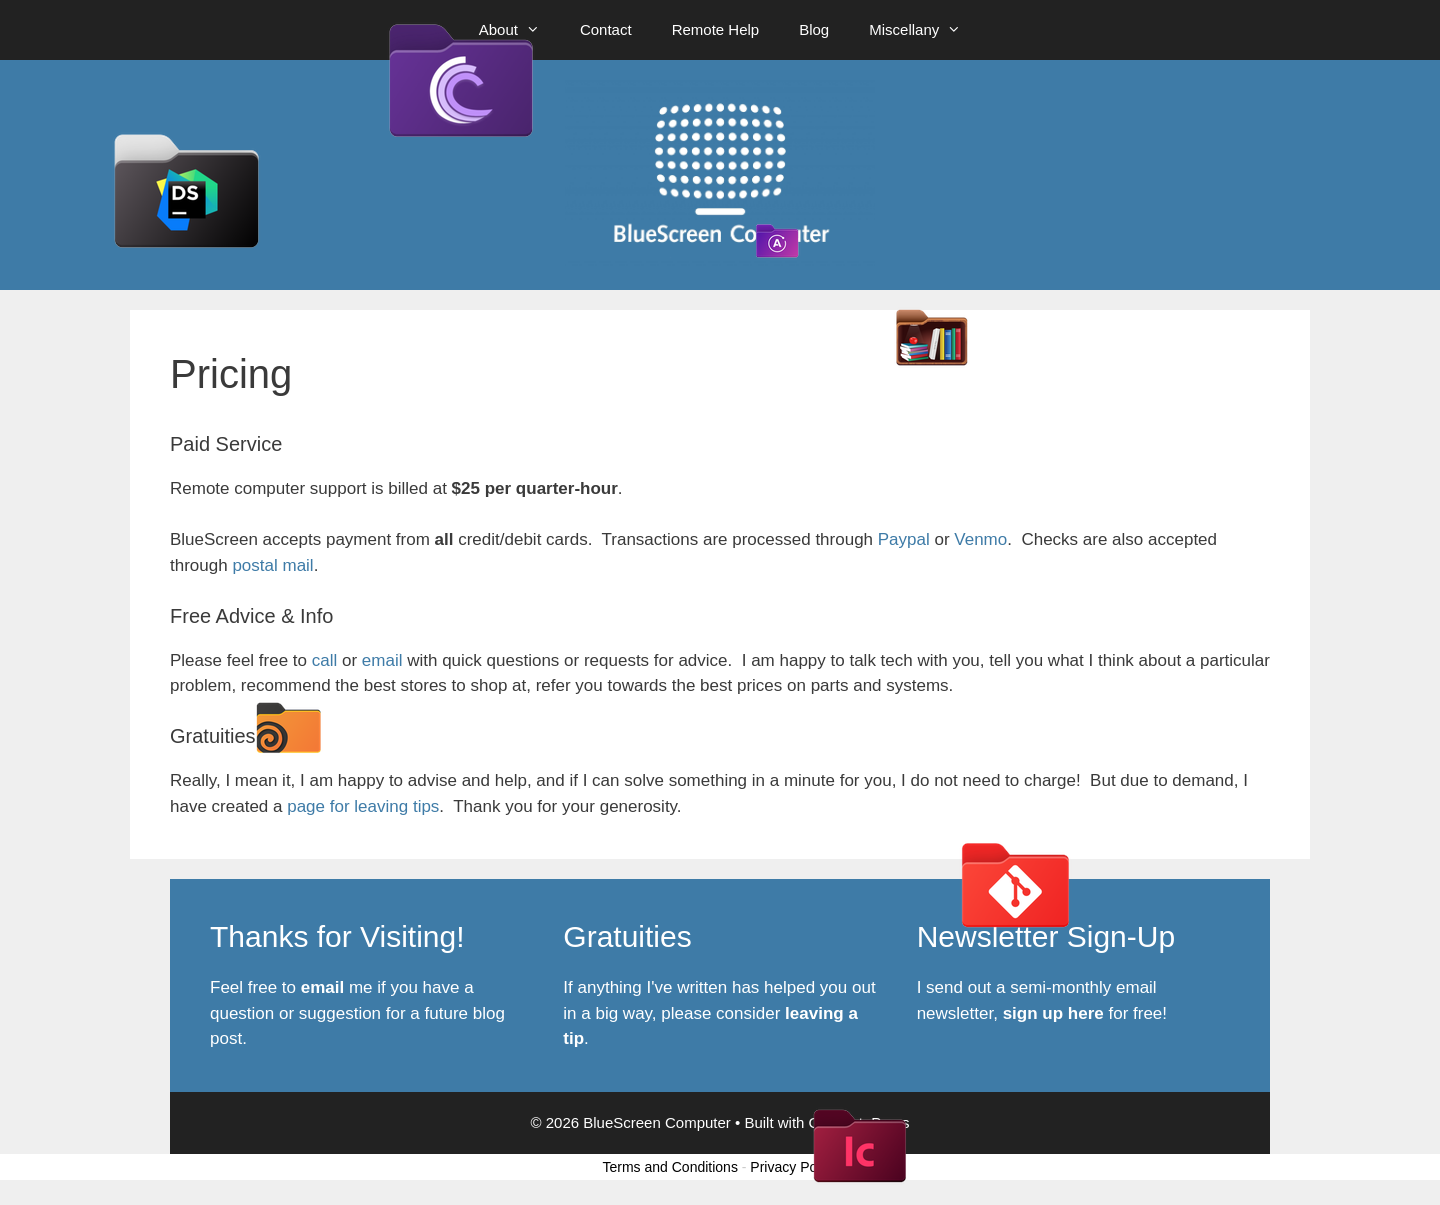 The image size is (1440, 1205). What do you see at coordinates (859, 1148) in the screenshot?
I see `folder containing adobe incopy files` at bounding box center [859, 1148].